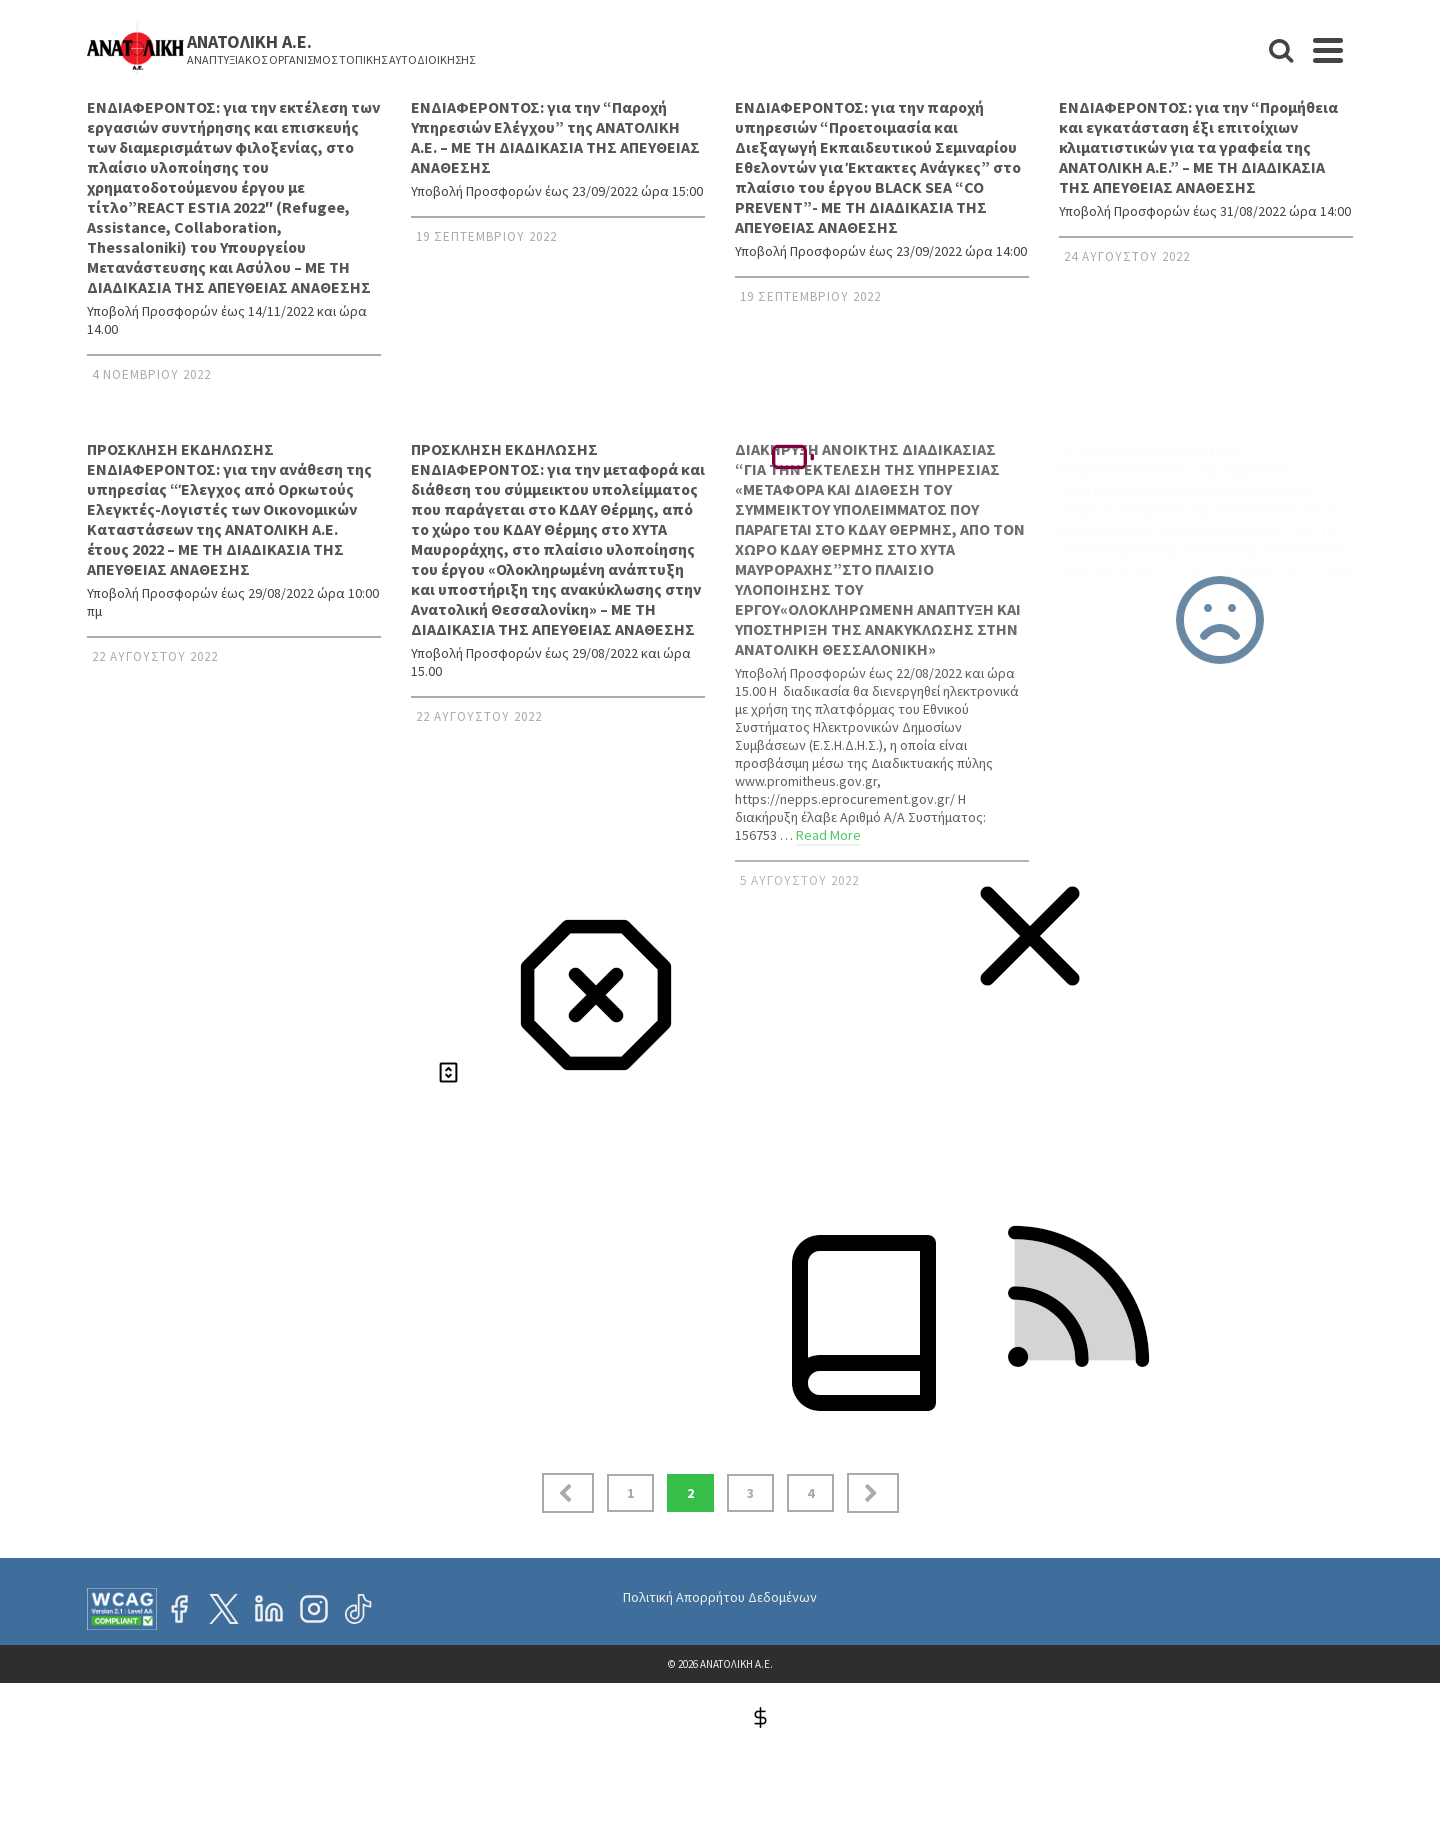  Describe the element at coordinates (864, 1323) in the screenshot. I see `open a book or reading view` at that location.